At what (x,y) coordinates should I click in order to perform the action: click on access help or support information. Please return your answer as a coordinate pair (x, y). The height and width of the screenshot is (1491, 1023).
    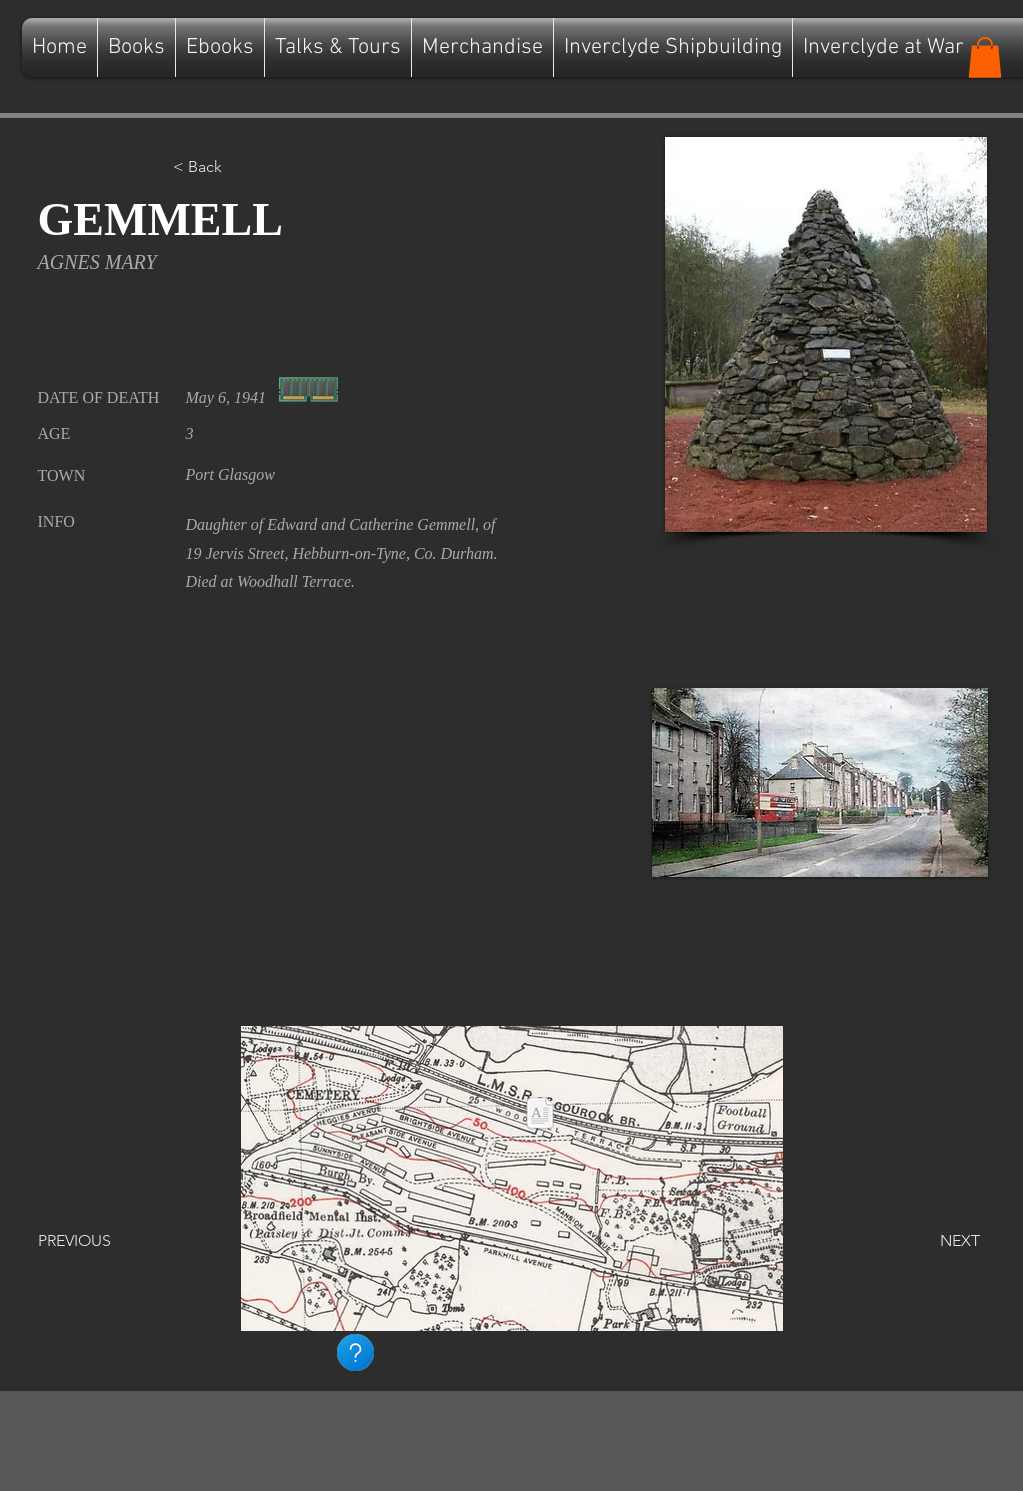
    Looking at the image, I should click on (355, 1352).